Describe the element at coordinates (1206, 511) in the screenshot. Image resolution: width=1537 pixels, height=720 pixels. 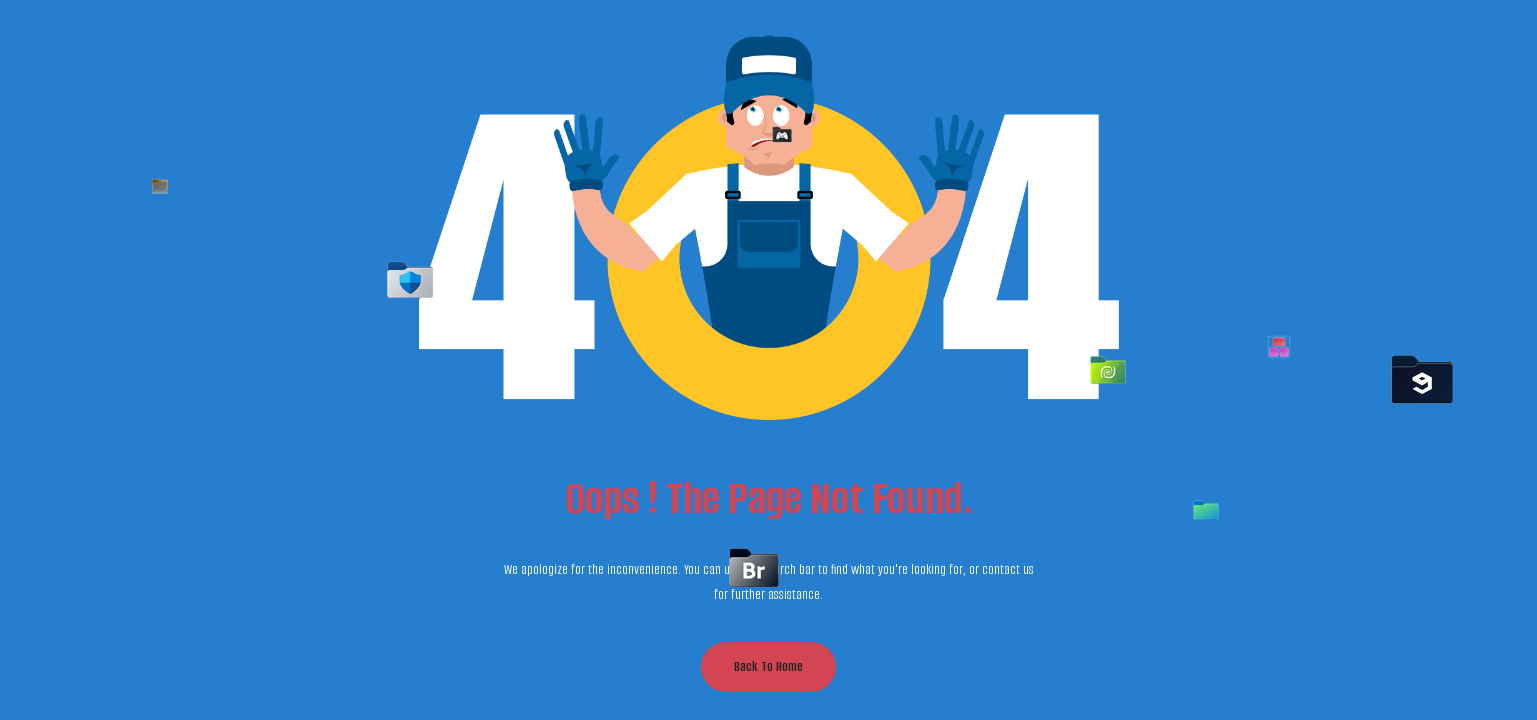
I see `open the color gradient settings folder` at that location.